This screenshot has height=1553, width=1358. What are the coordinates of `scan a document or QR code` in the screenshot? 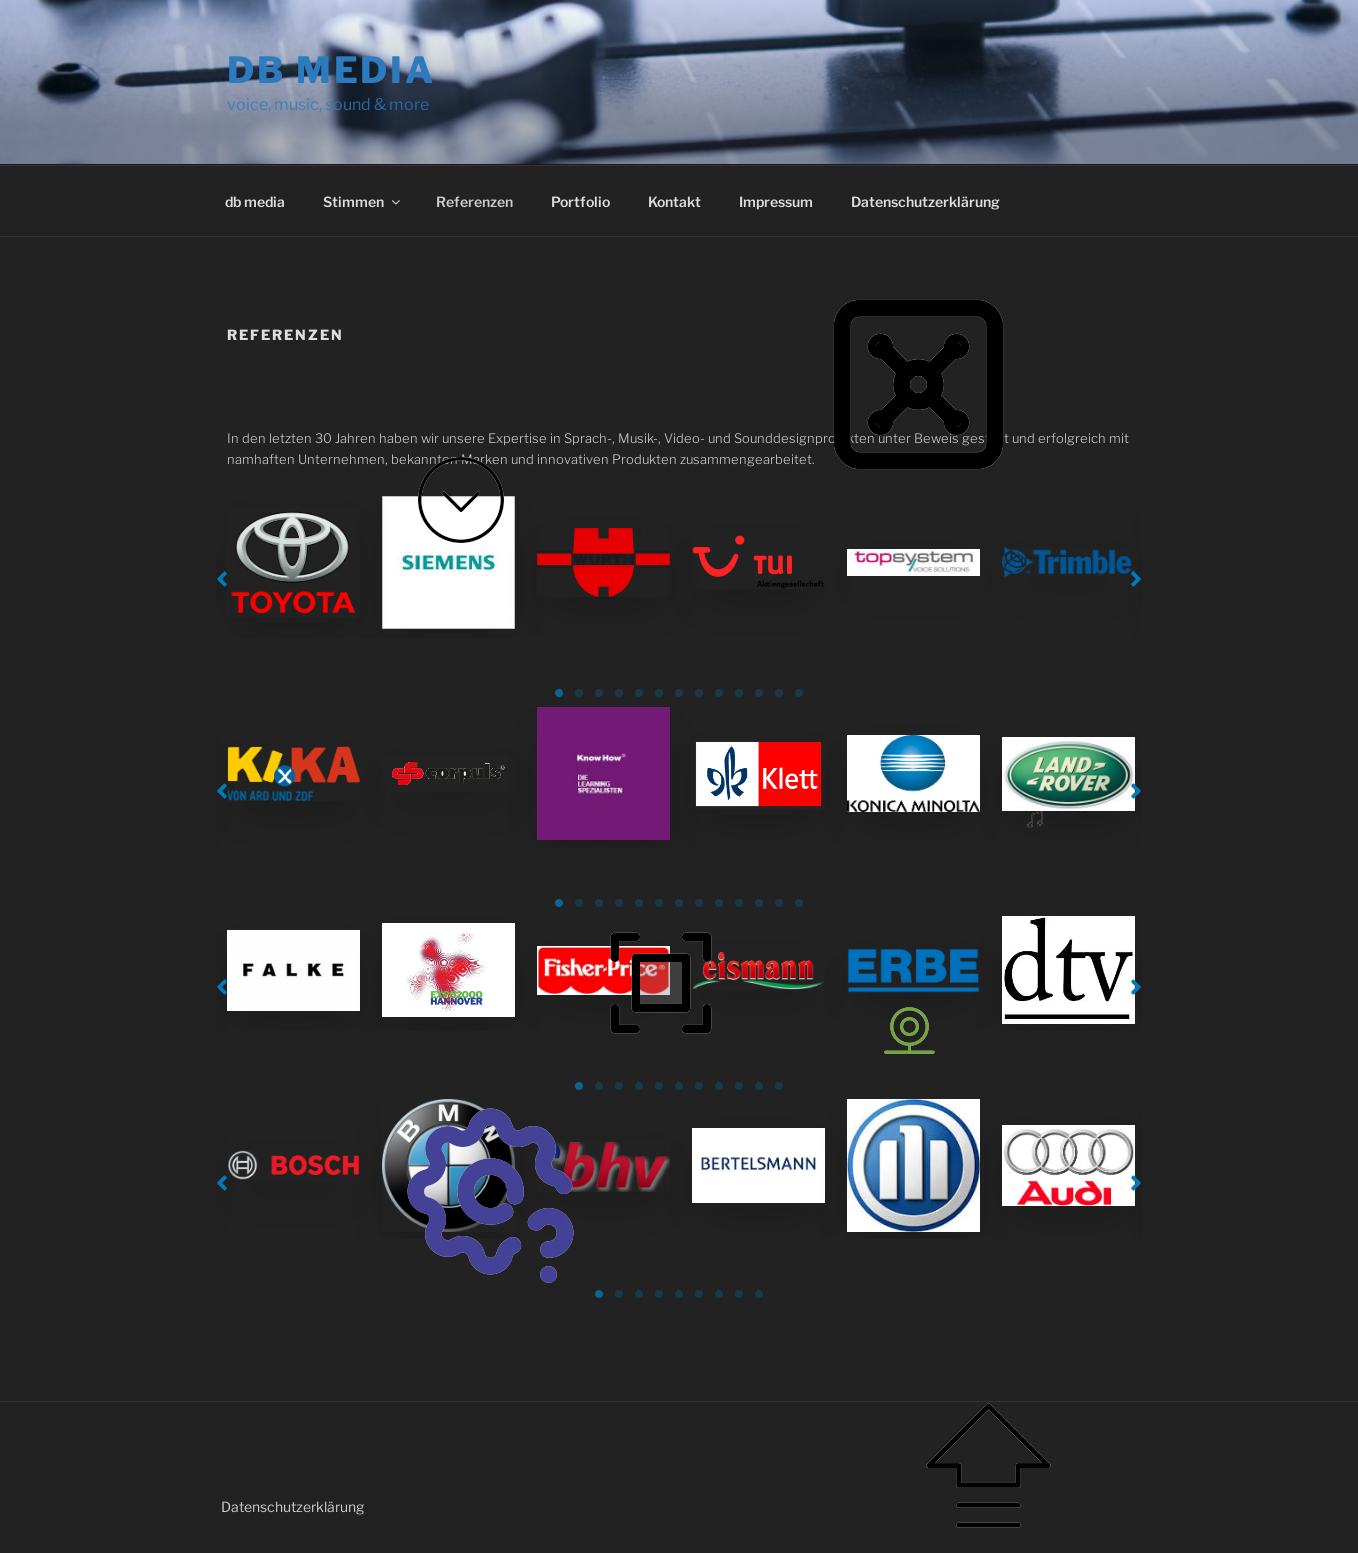 It's located at (661, 983).